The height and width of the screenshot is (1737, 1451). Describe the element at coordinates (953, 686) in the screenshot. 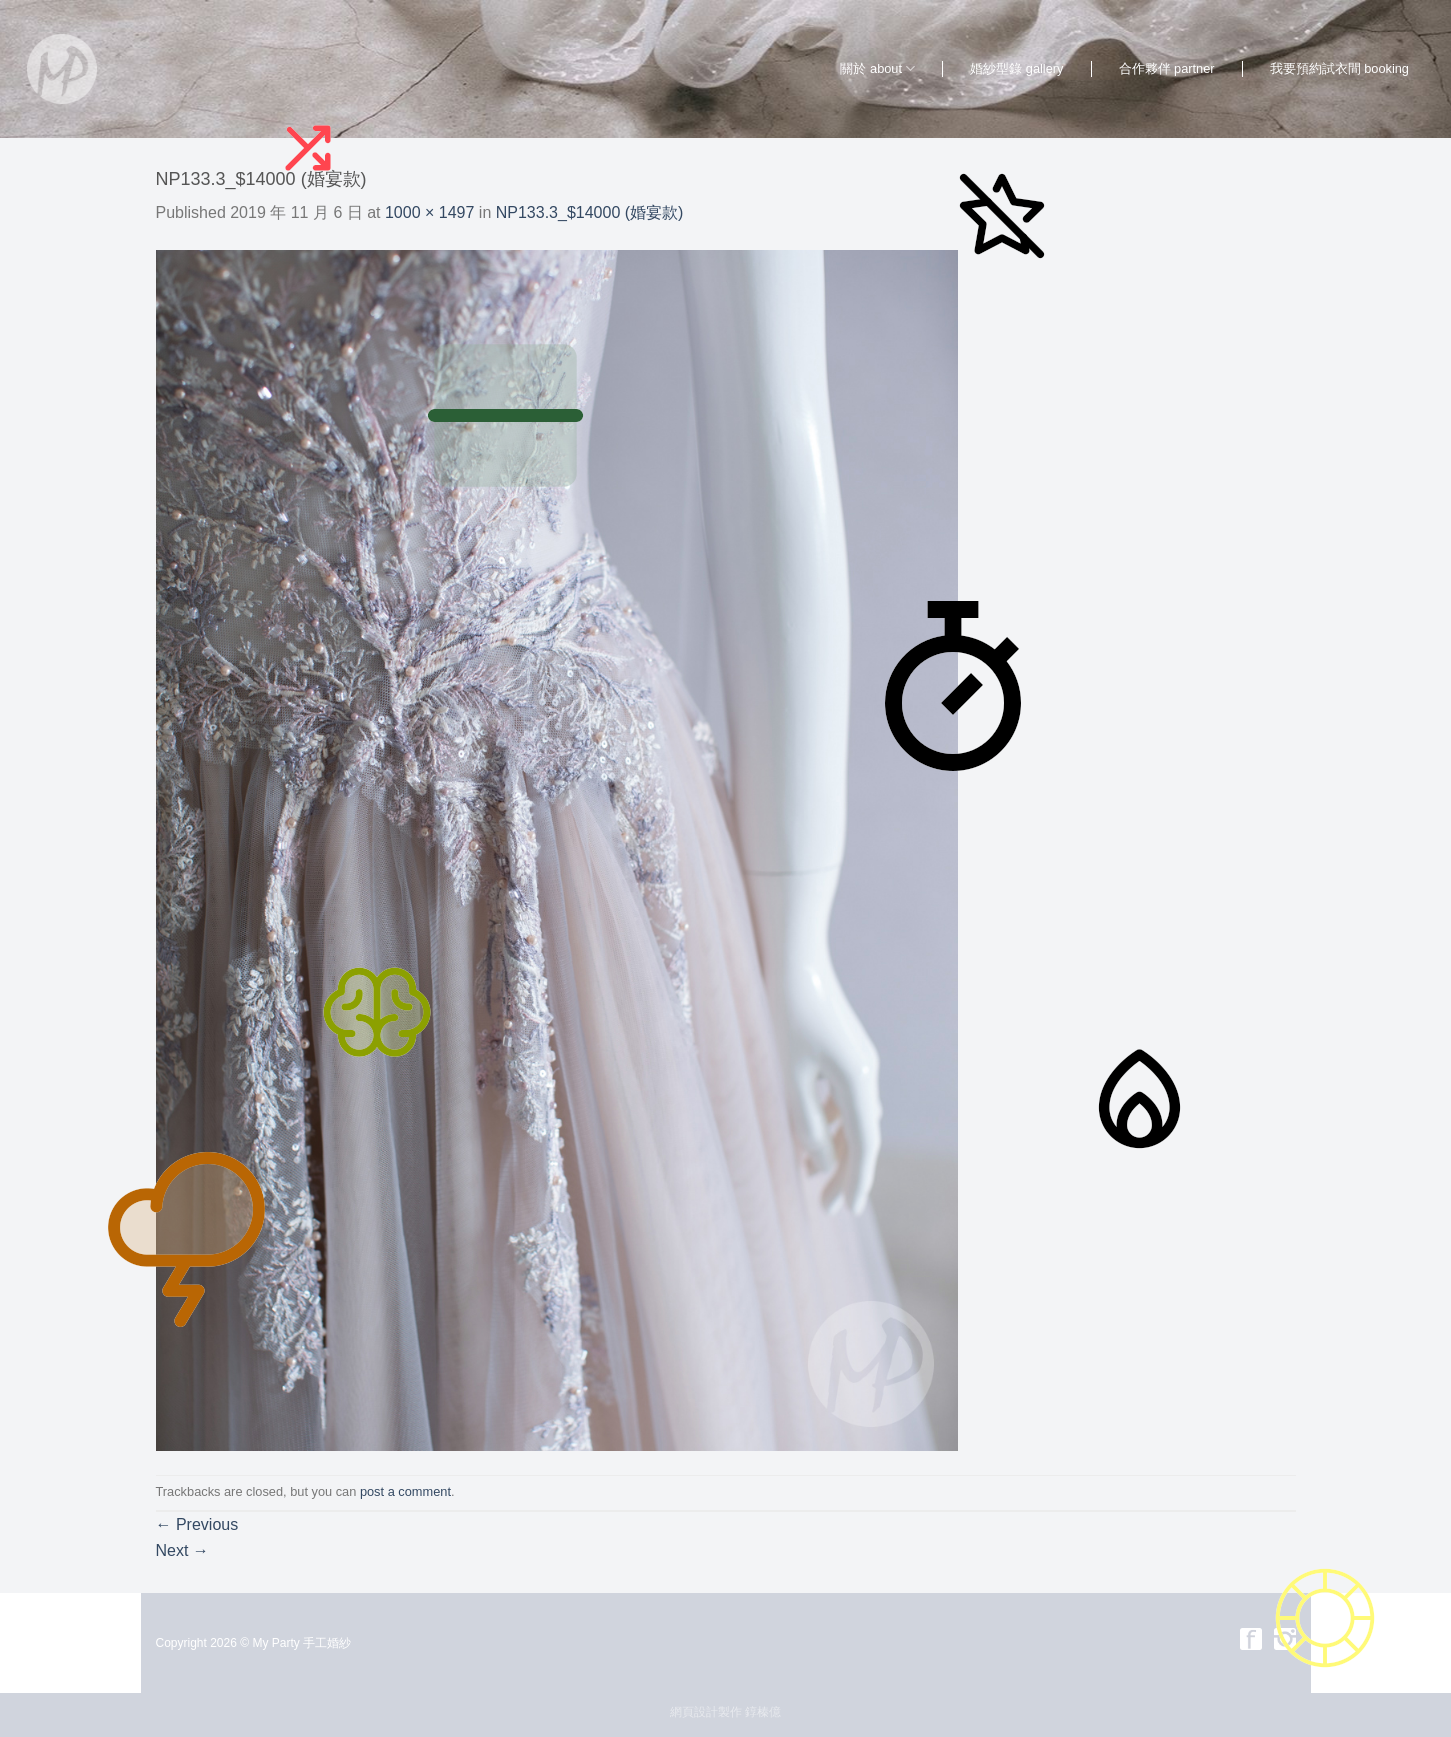

I see `set or start a timer` at that location.